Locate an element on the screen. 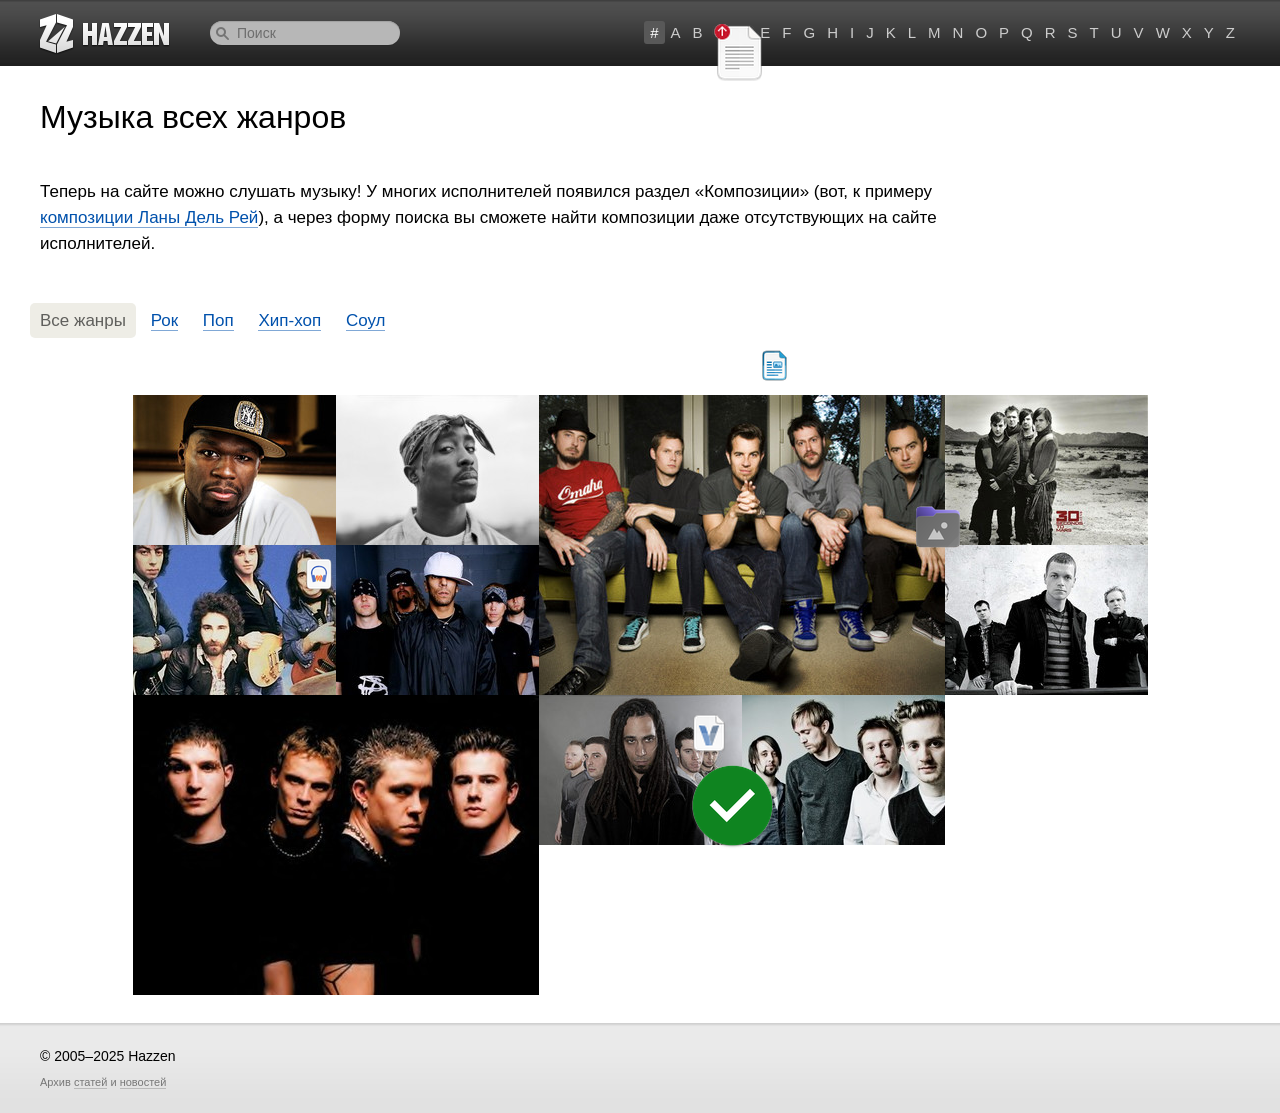 The height and width of the screenshot is (1113, 1280). a v programming language source file is located at coordinates (709, 733).